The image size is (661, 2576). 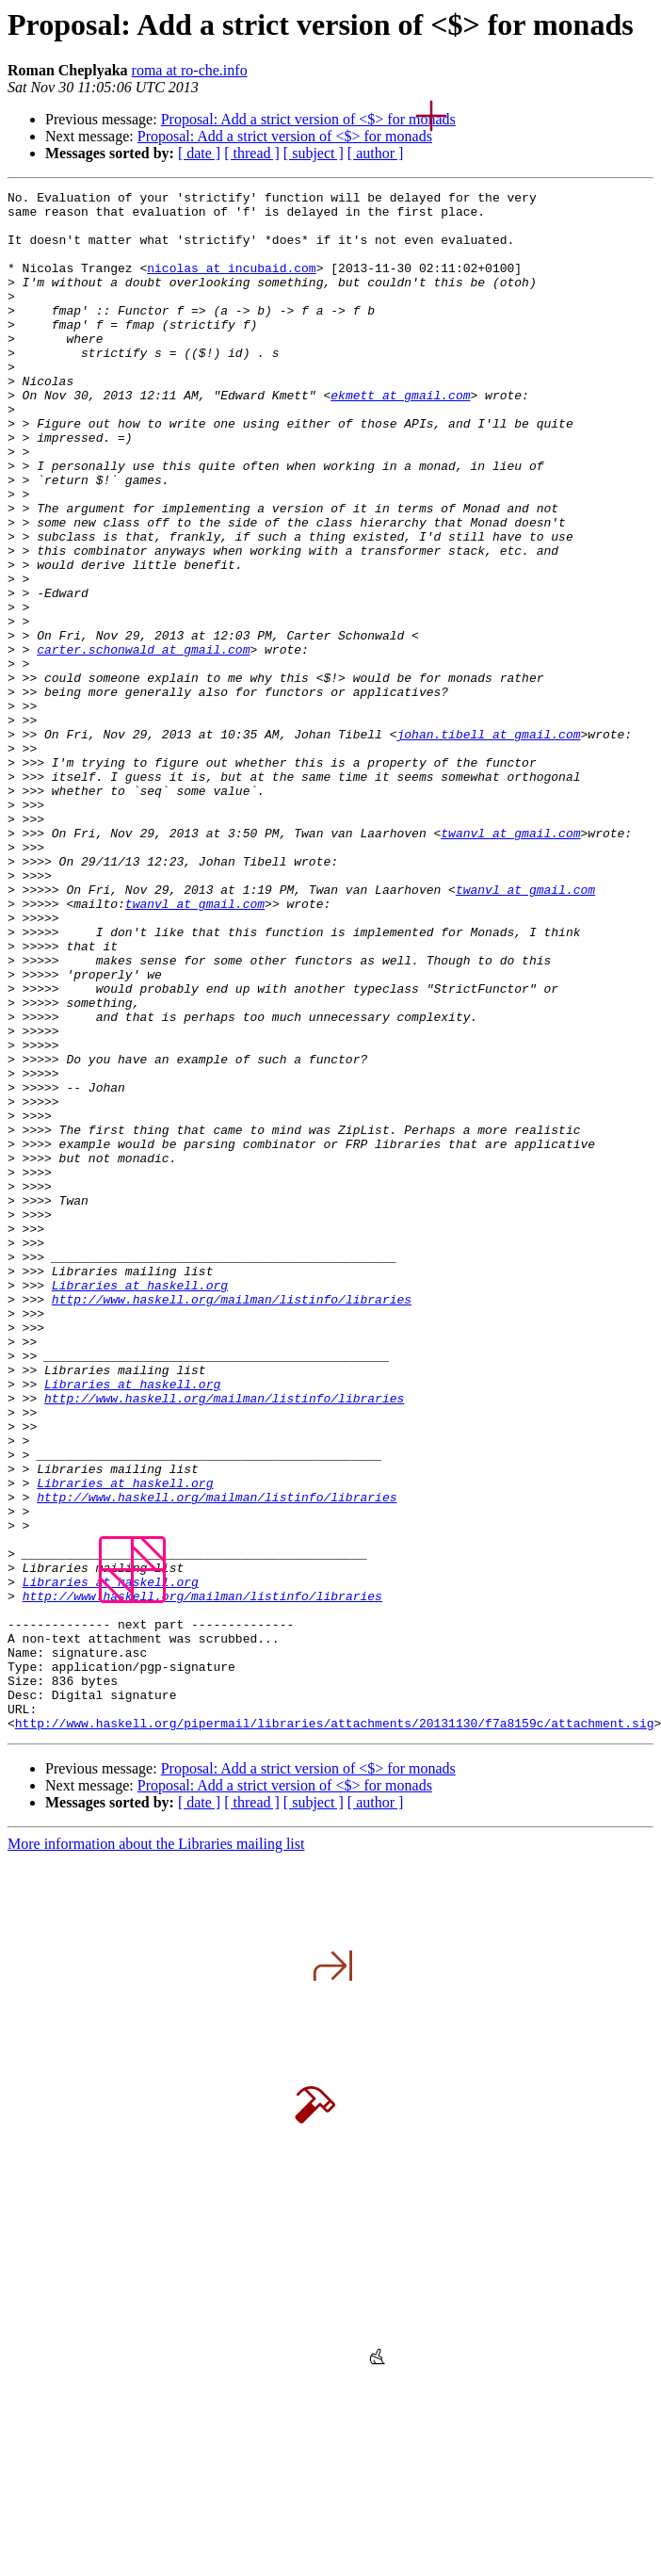 What do you see at coordinates (330, 1964) in the screenshot?
I see `move cursor to next tab stop` at bounding box center [330, 1964].